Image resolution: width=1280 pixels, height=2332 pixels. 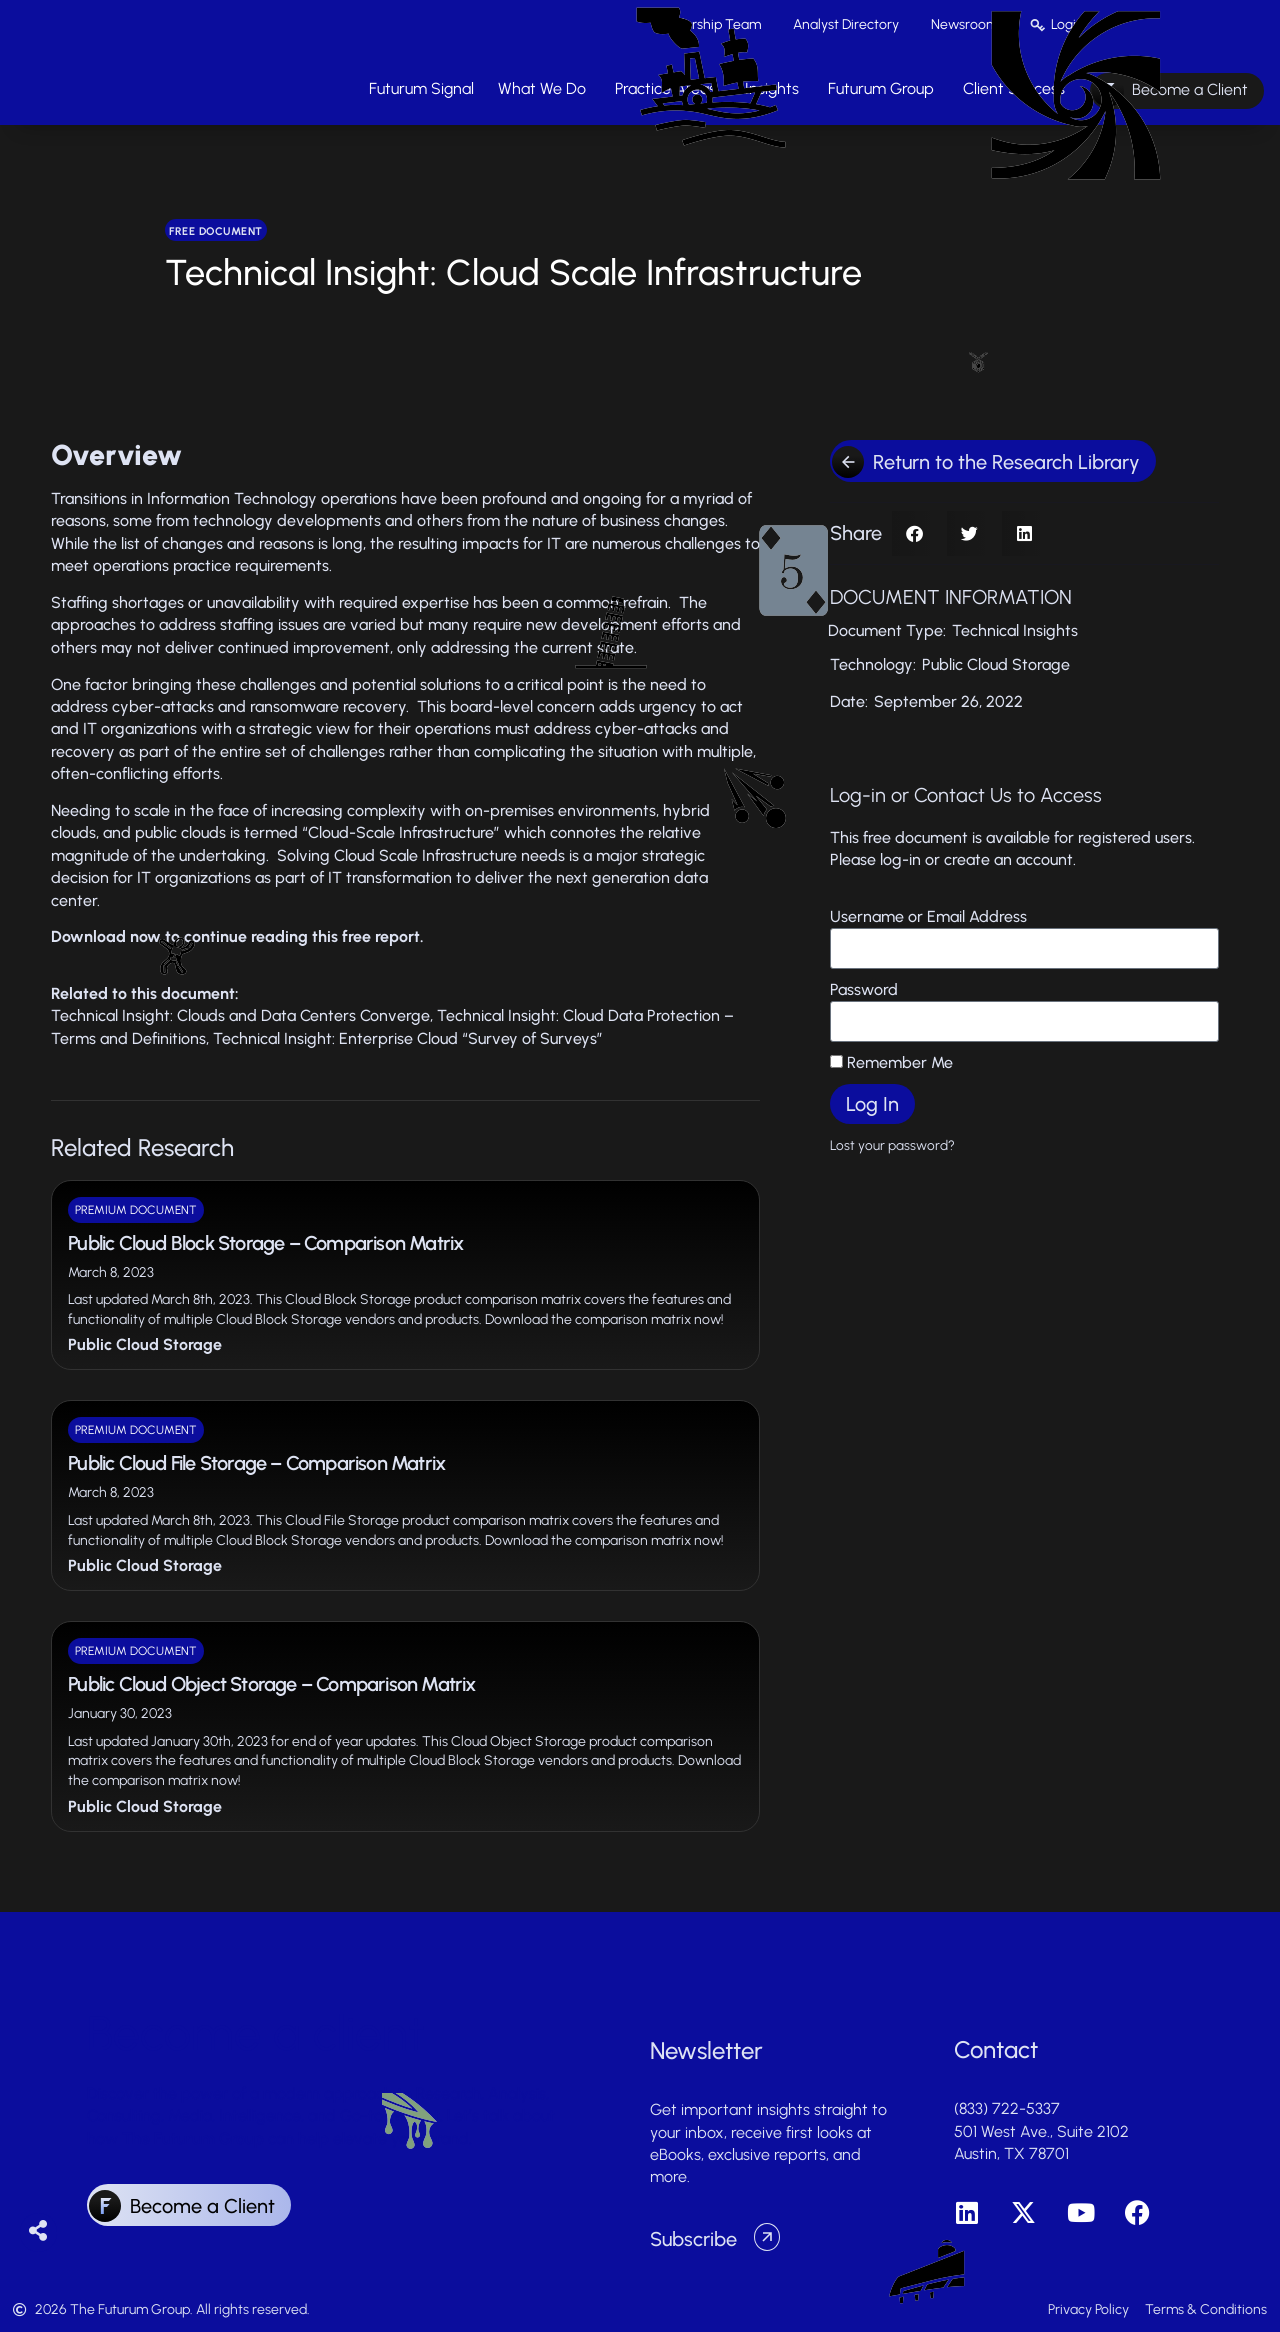 What do you see at coordinates (755, 796) in the screenshot?
I see `launch projectiles or balls` at bounding box center [755, 796].